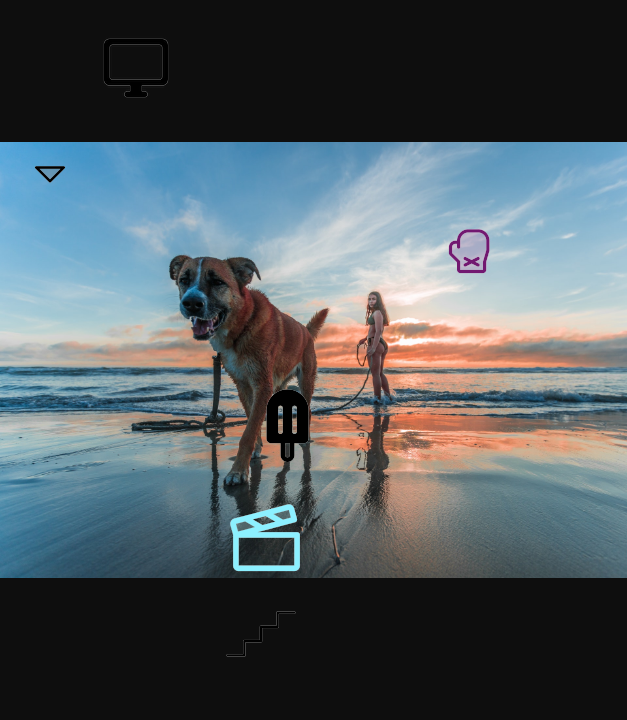 The width and height of the screenshot is (627, 720). What do you see at coordinates (266, 540) in the screenshot?
I see `access video or movie content` at bounding box center [266, 540].